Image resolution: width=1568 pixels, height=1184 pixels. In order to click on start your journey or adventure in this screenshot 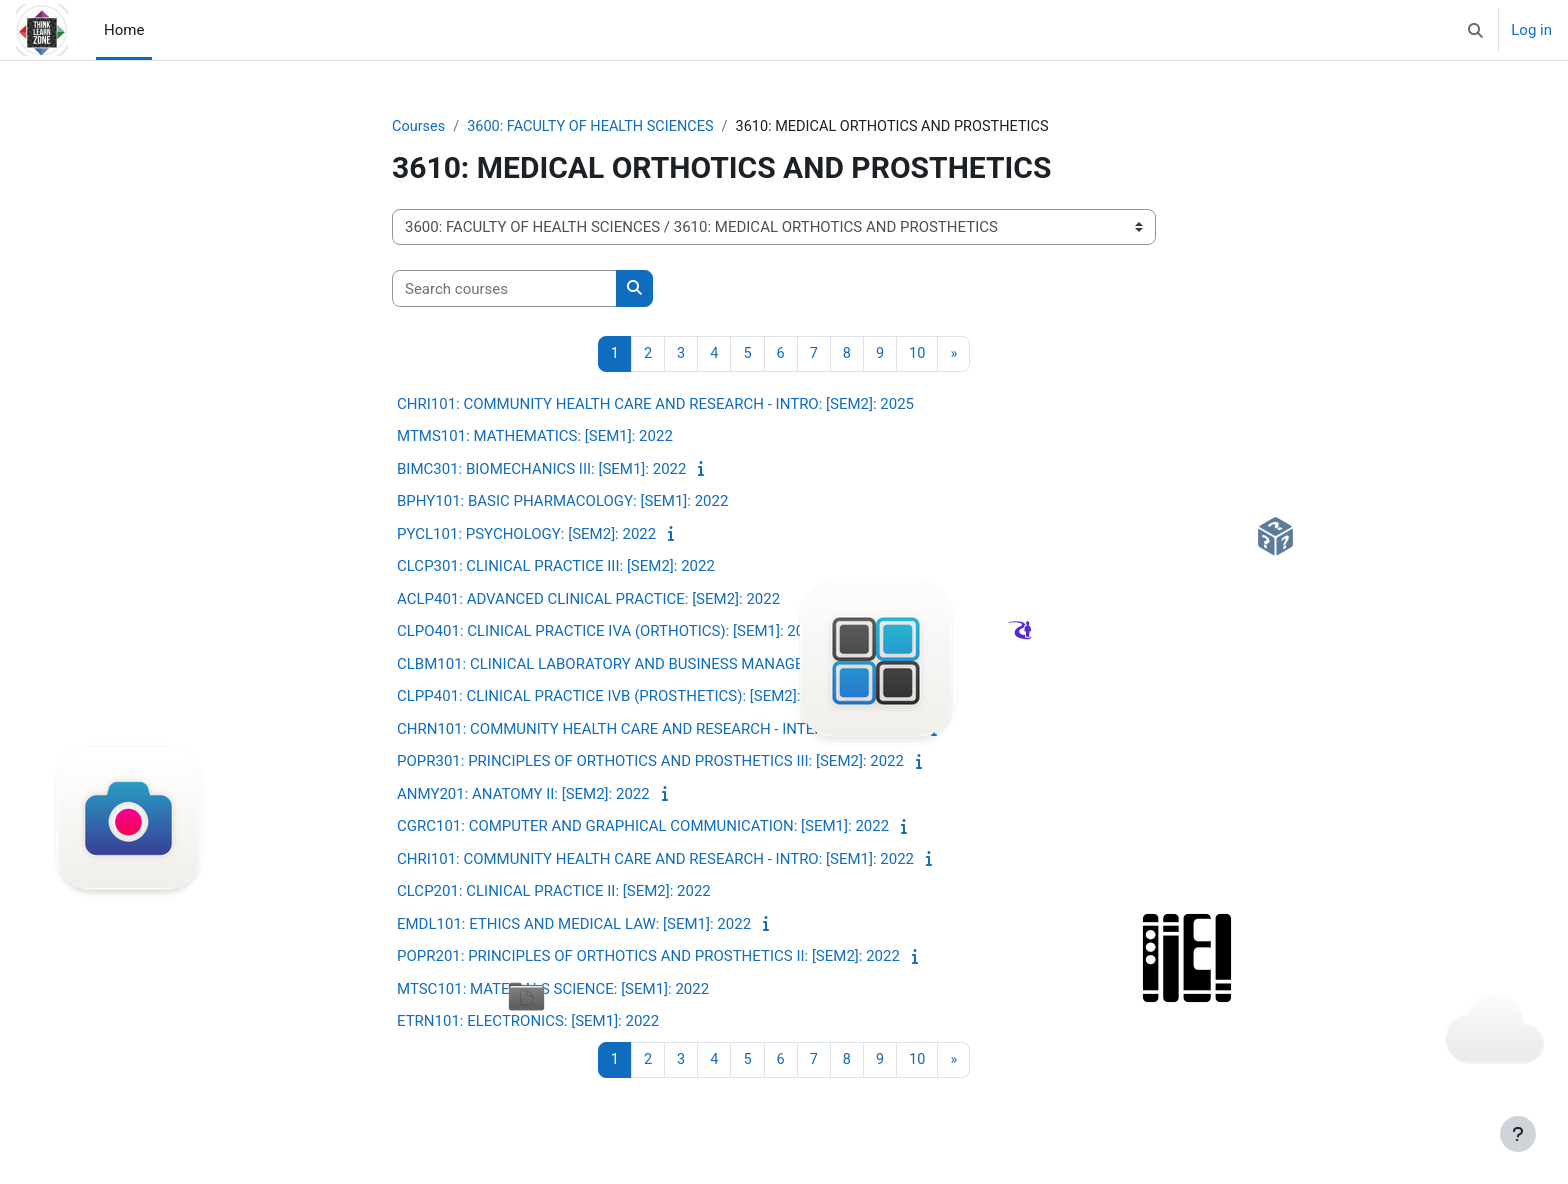, I will do `click(1020, 629)`.